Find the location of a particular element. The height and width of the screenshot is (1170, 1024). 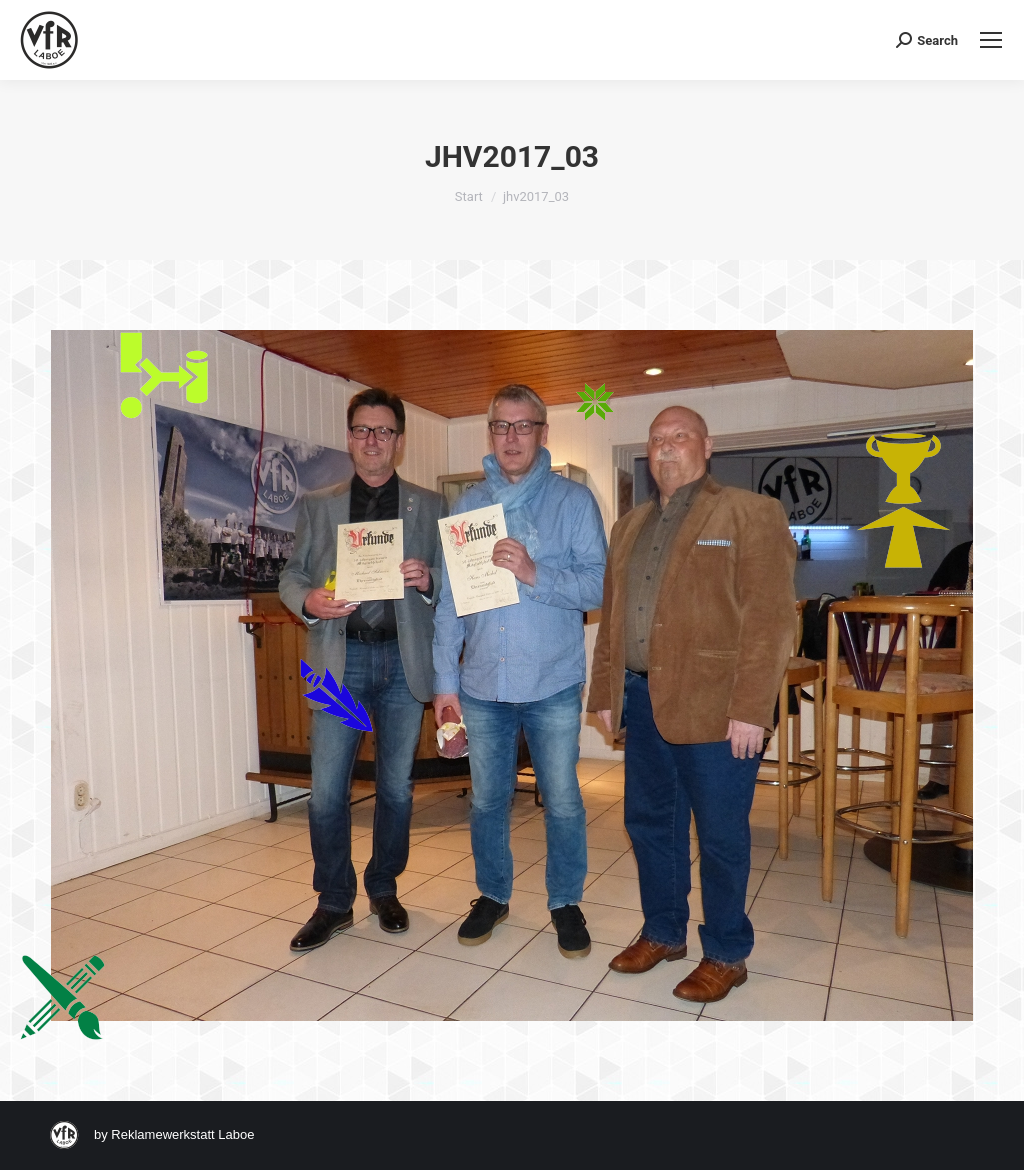

view achievement goals is located at coordinates (903, 500).